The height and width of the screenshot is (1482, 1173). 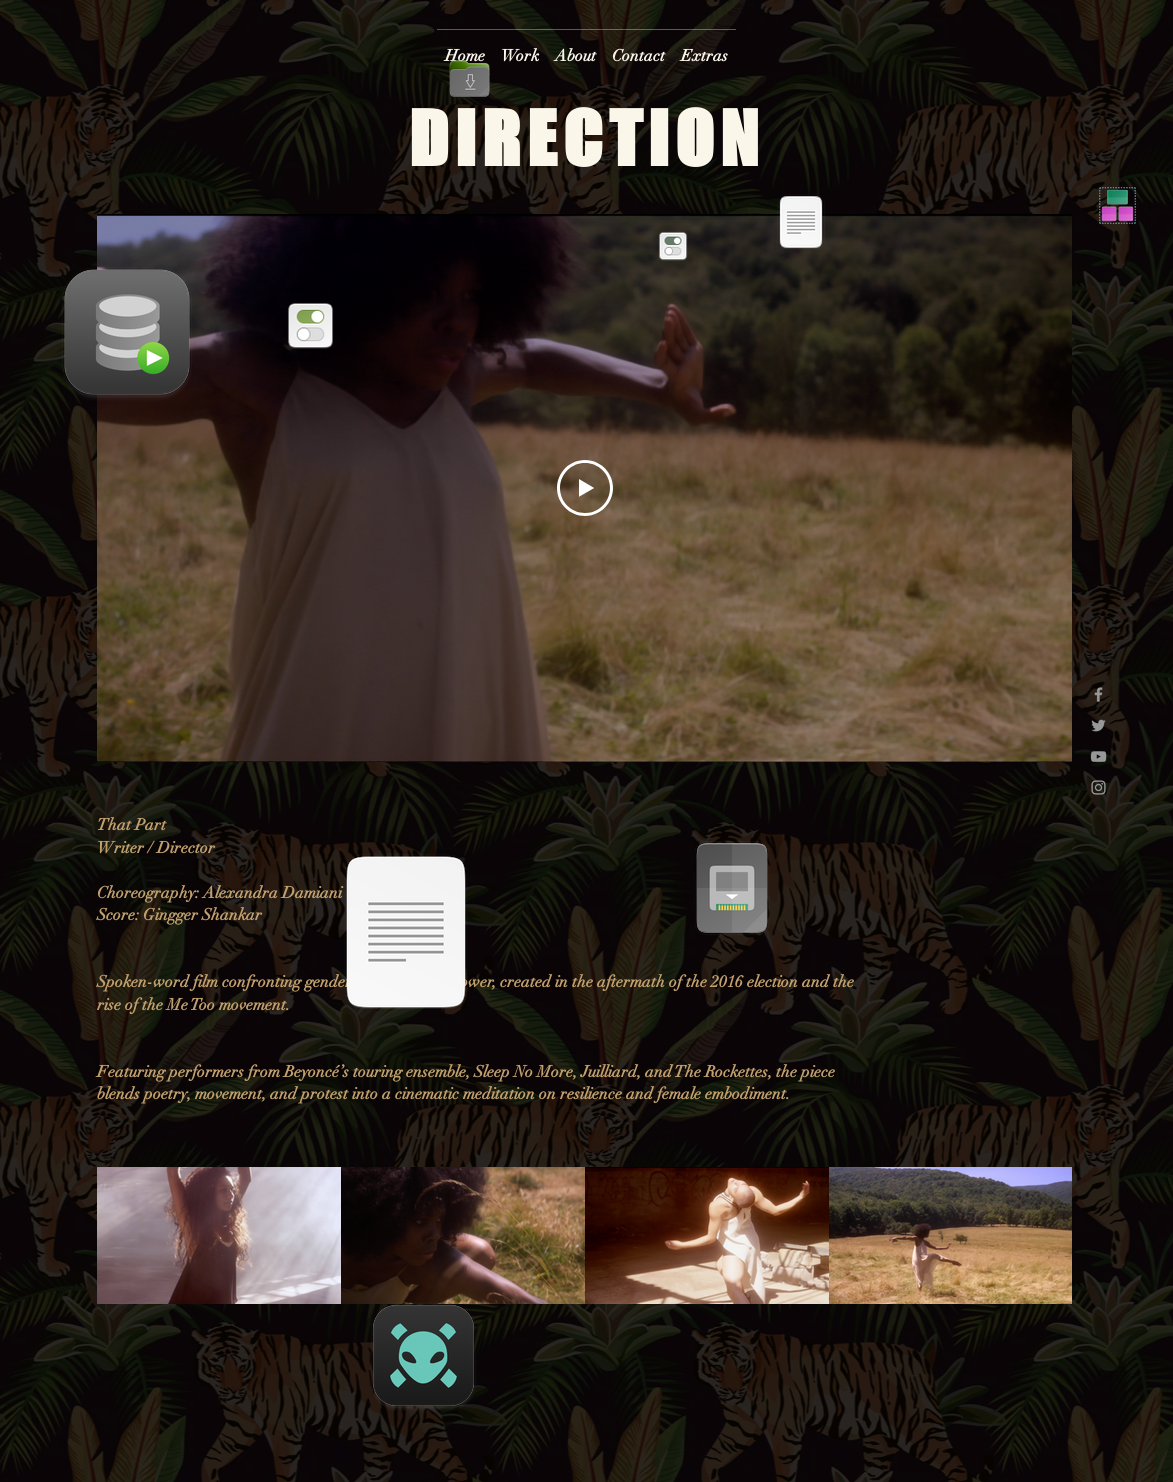 I want to click on n64 game rom file, so click(x=732, y=888).